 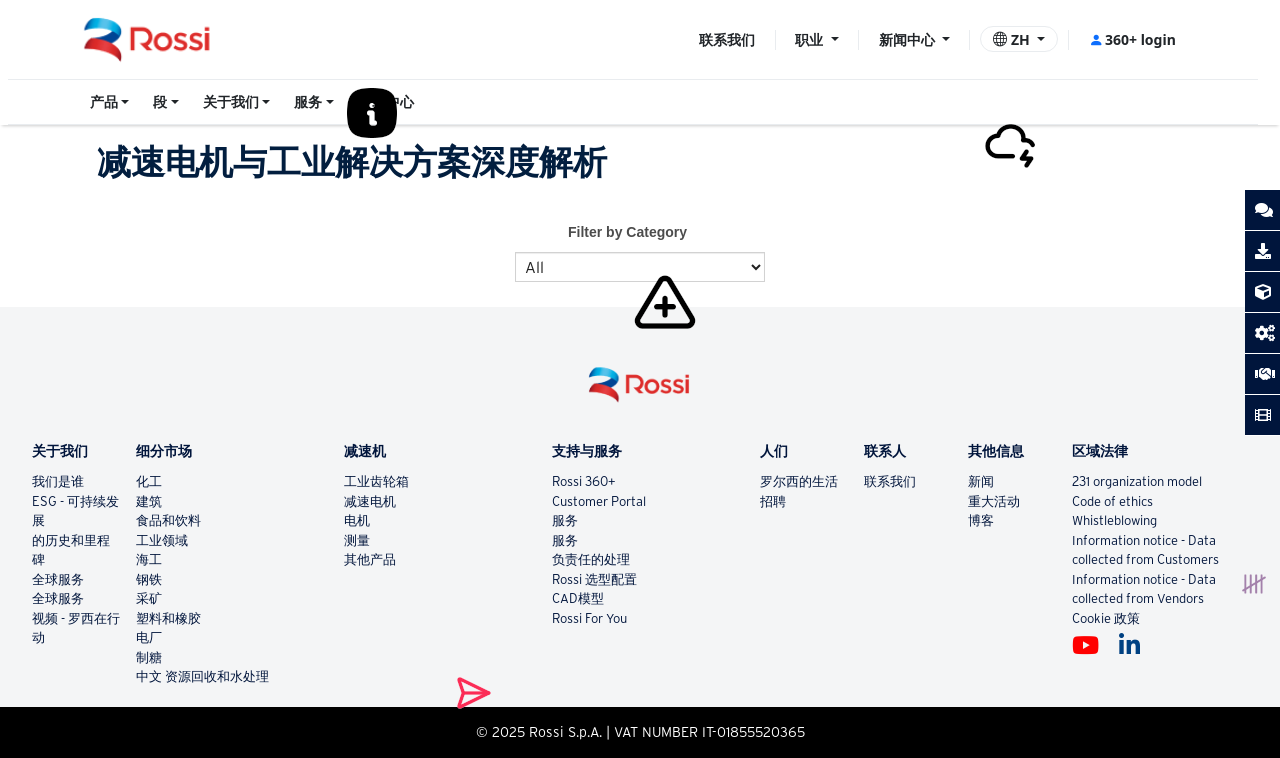 What do you see at coordinates (1254, 584) in the screenshot?
I see `indicates a count of five items` at bounding box center [1254, 584].